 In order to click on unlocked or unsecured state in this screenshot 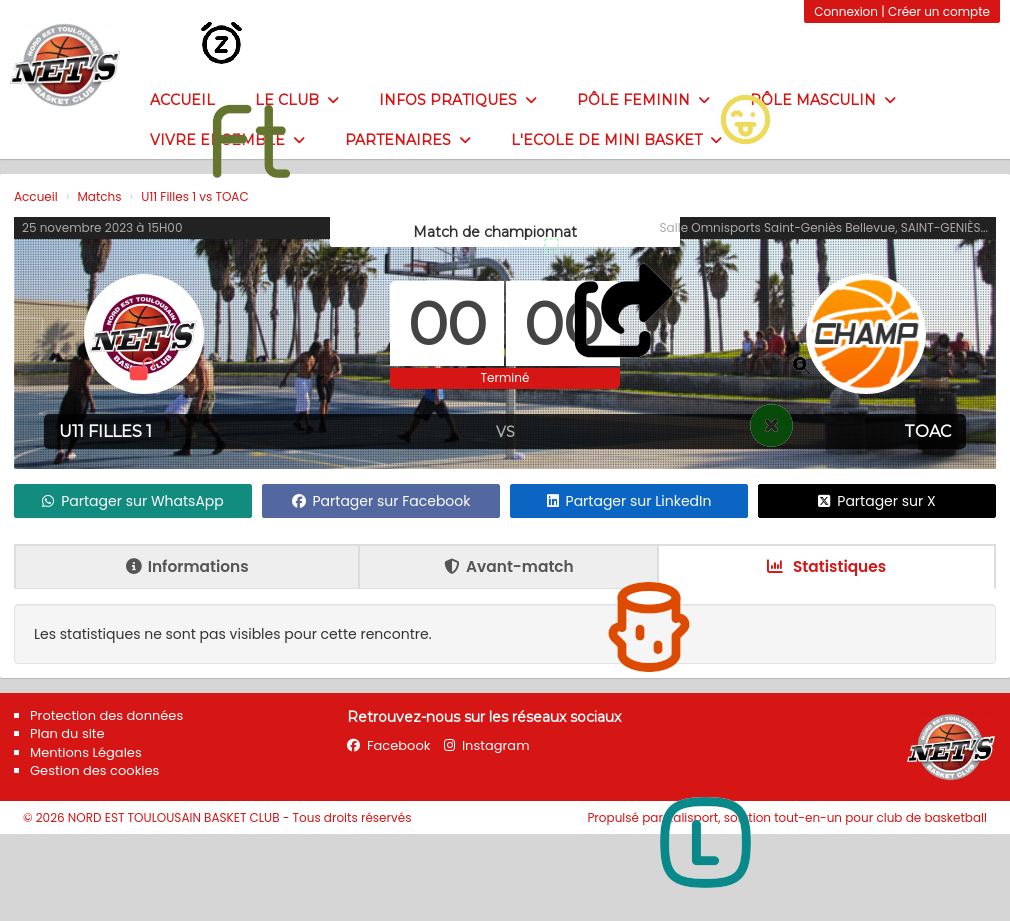, I will do `click(142, 369)`.